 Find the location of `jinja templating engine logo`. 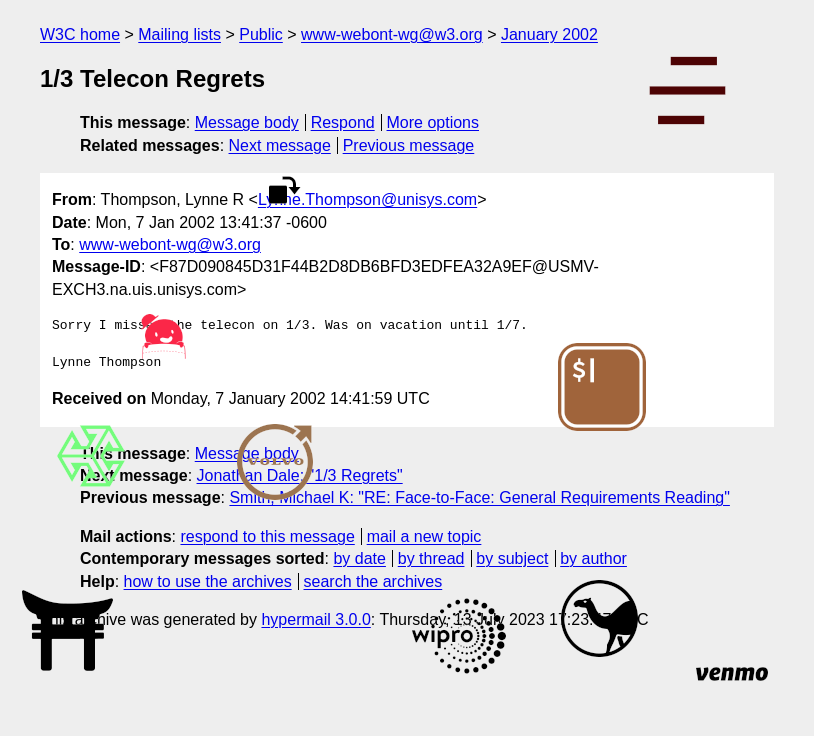

jinja templating engine logo is located at coordinates (67, 630).